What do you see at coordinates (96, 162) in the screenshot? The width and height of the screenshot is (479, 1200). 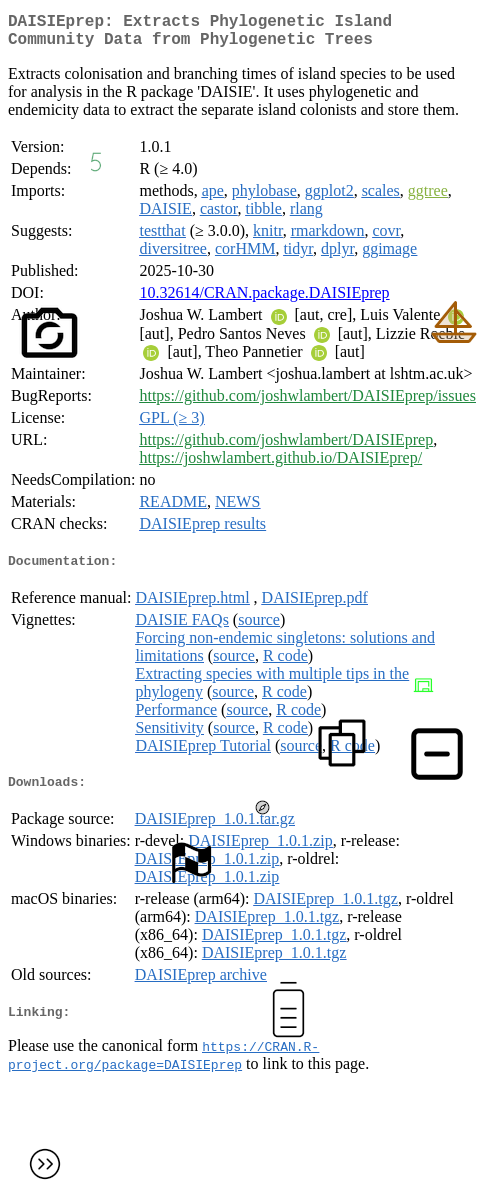 I see `indicates the number five in a list or sequence` at bounding box center [96, 162].